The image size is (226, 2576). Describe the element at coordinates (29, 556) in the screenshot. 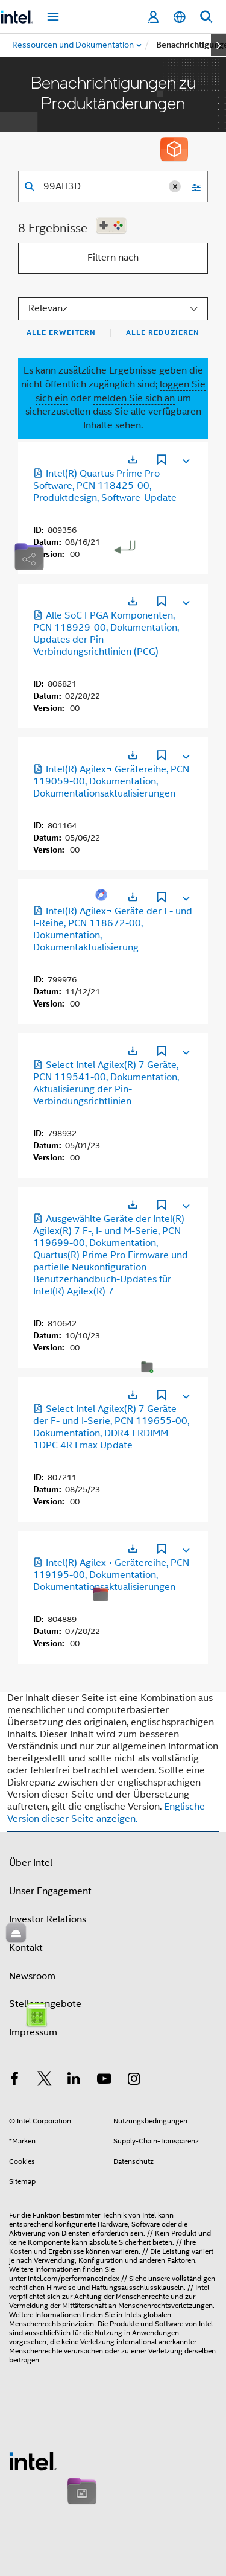

I see `open your public shared folder` at that location.